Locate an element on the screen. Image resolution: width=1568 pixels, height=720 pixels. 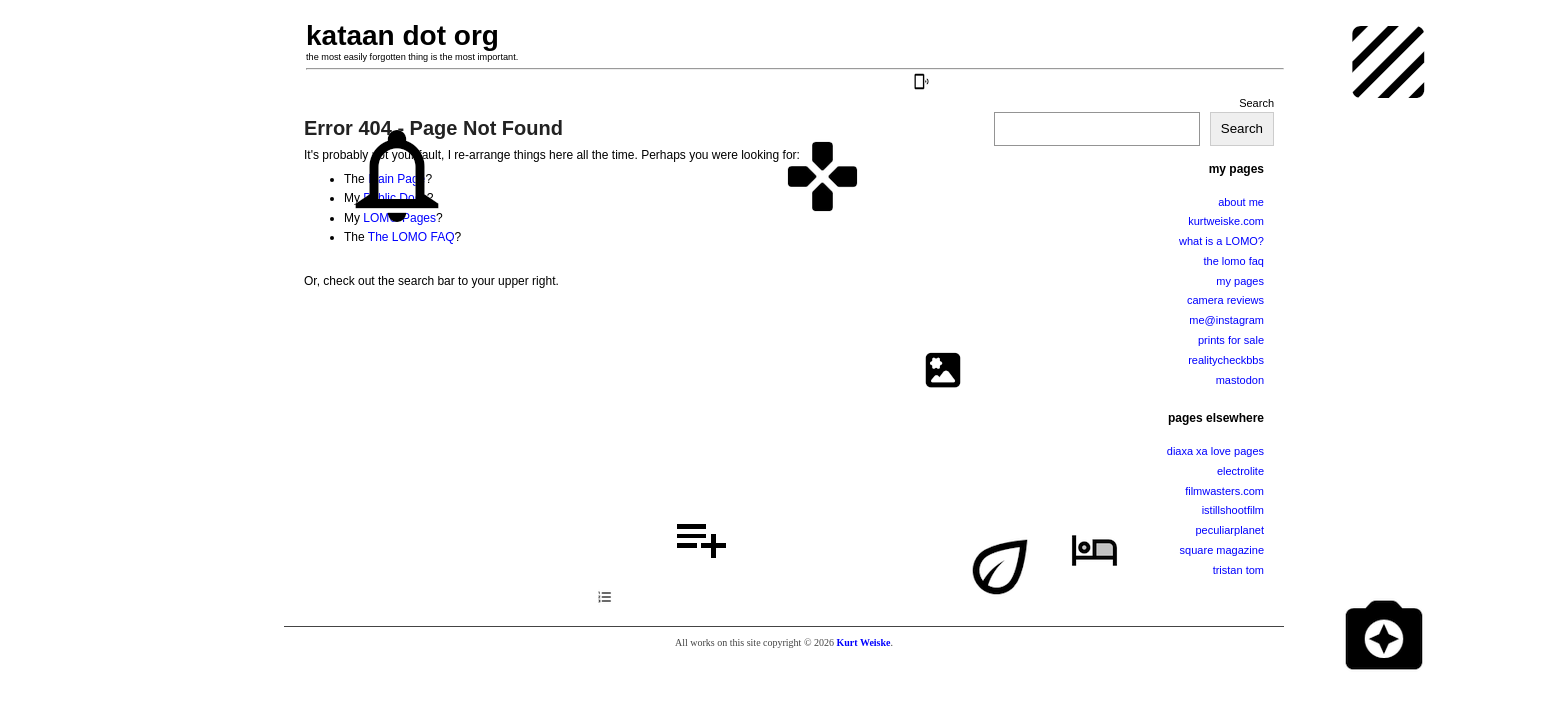
apply a texture or pattern overlay is located at coordinates (1388, 62).